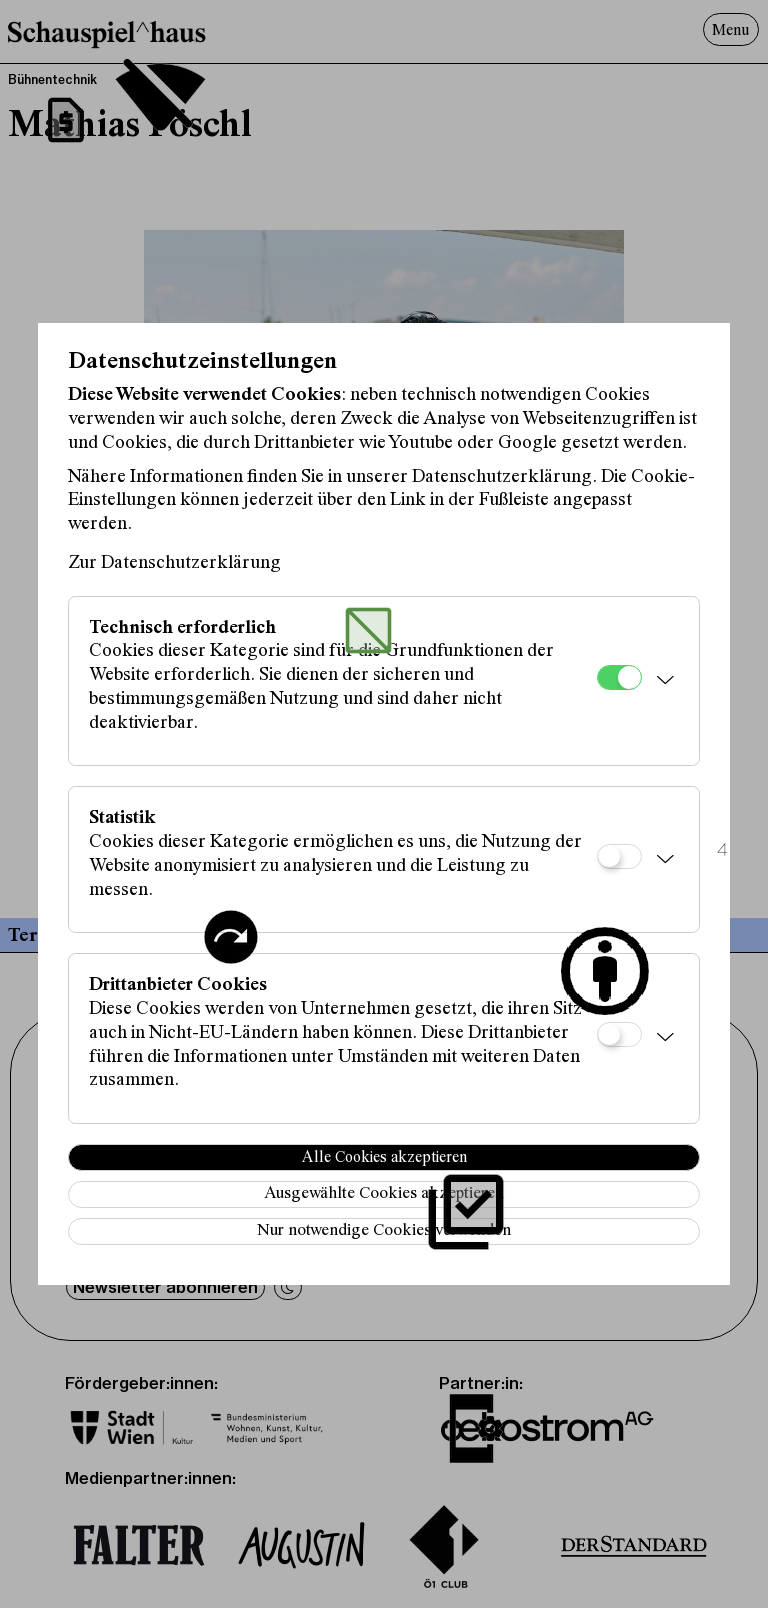 This screenshot has height=1608, width=768. Describe the element at coordinates (471, 1428) in the screenshot. I see `access app settings` at that location.